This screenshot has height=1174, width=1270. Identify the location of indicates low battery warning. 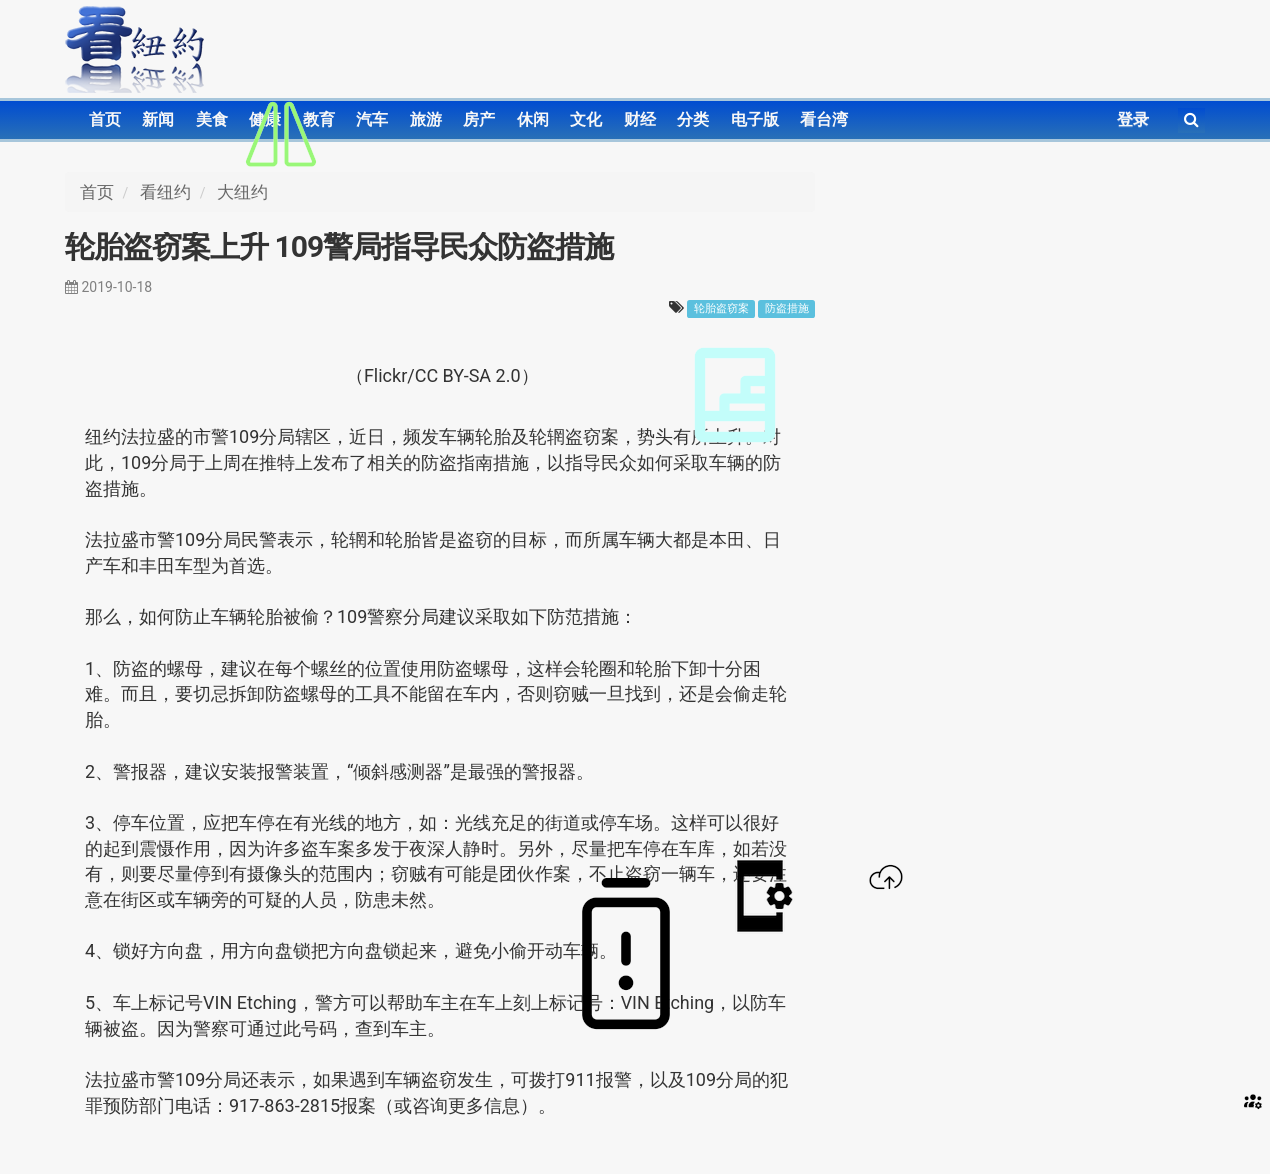
(626, 956).